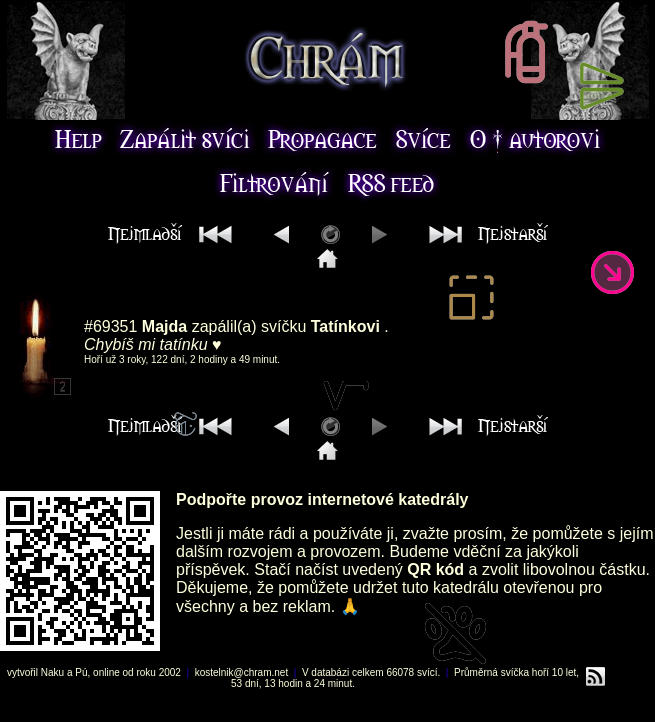 The height and width of the screenshot is (722, 655). I want to click on insert square root symbol, so click(344, 392).